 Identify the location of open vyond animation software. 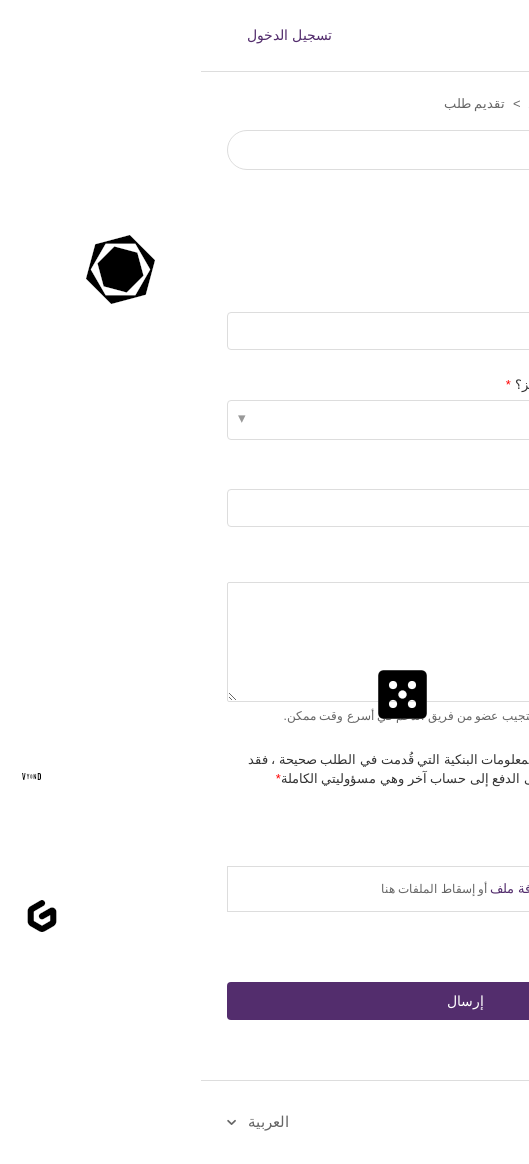
(31, 776).